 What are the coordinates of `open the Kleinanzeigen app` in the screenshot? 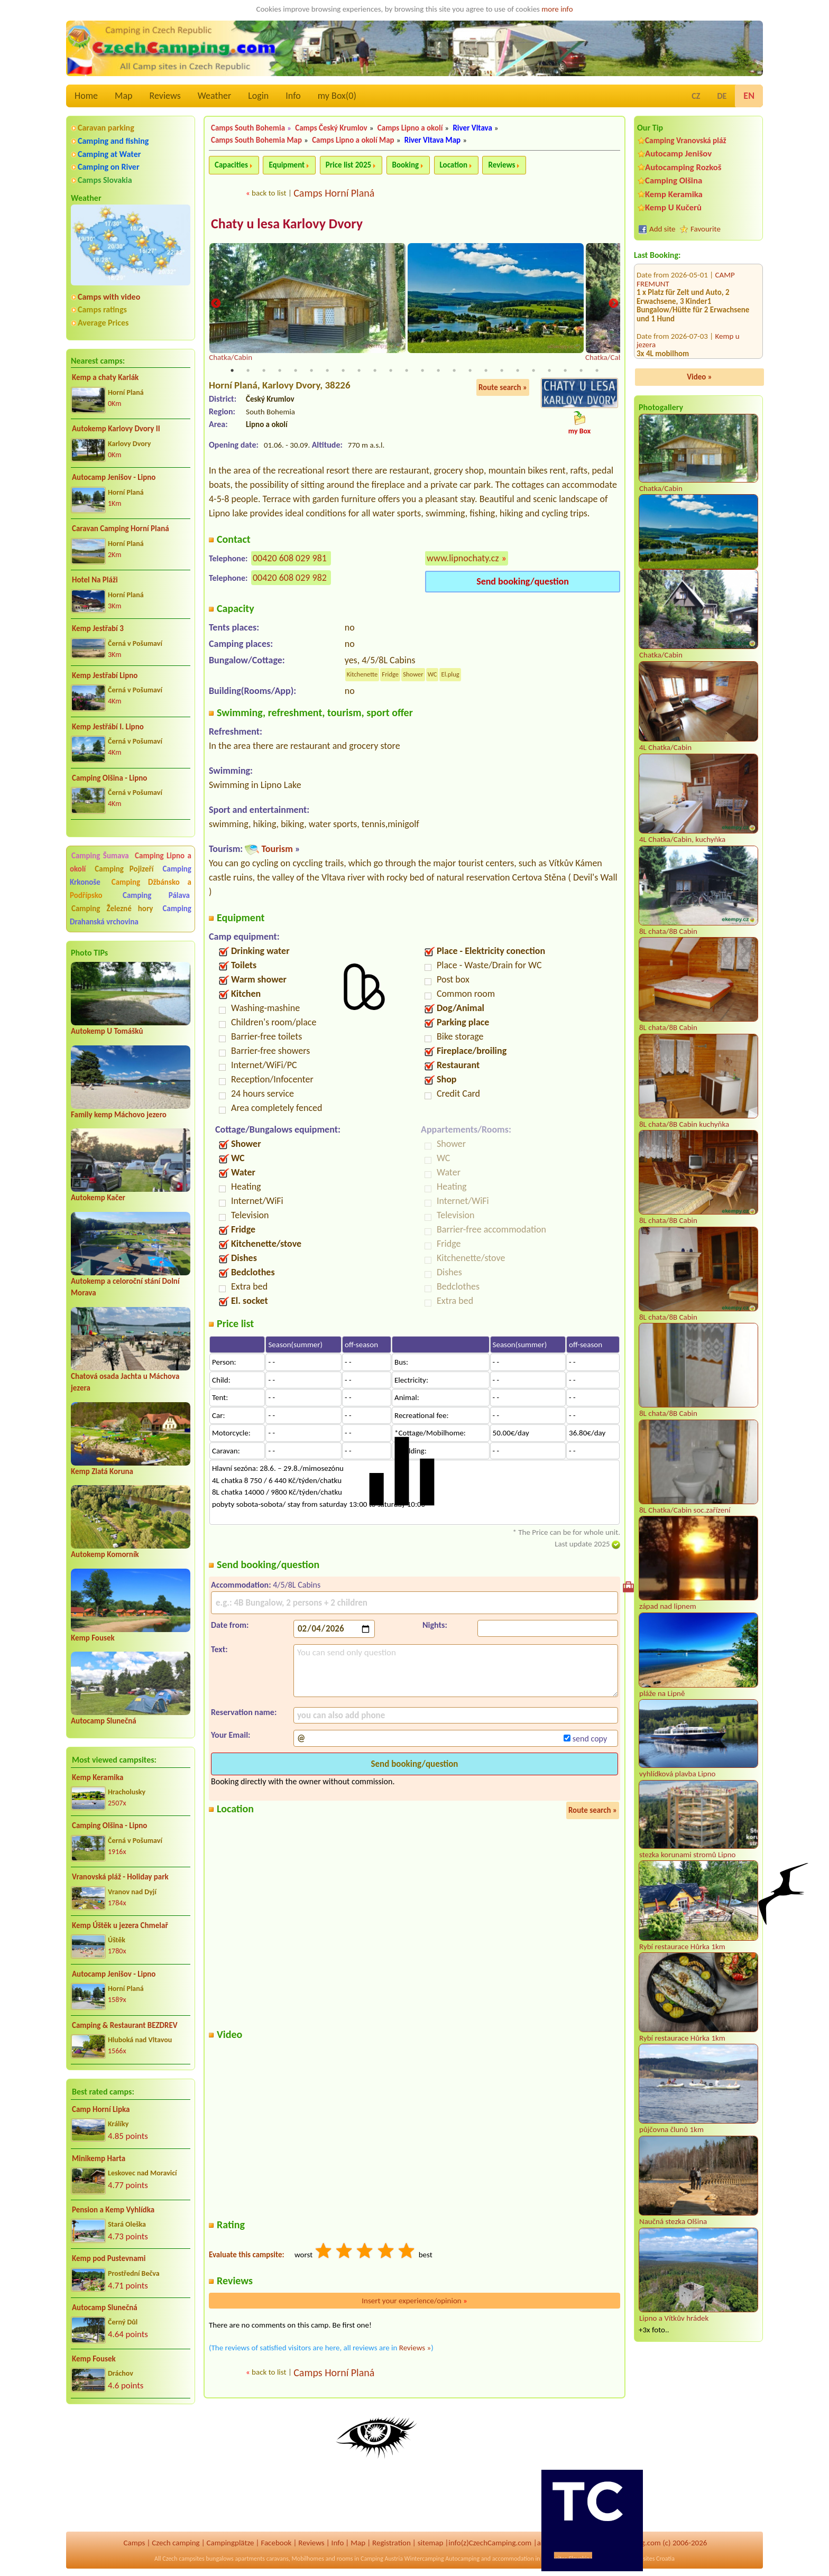 It's located at (364, 987).